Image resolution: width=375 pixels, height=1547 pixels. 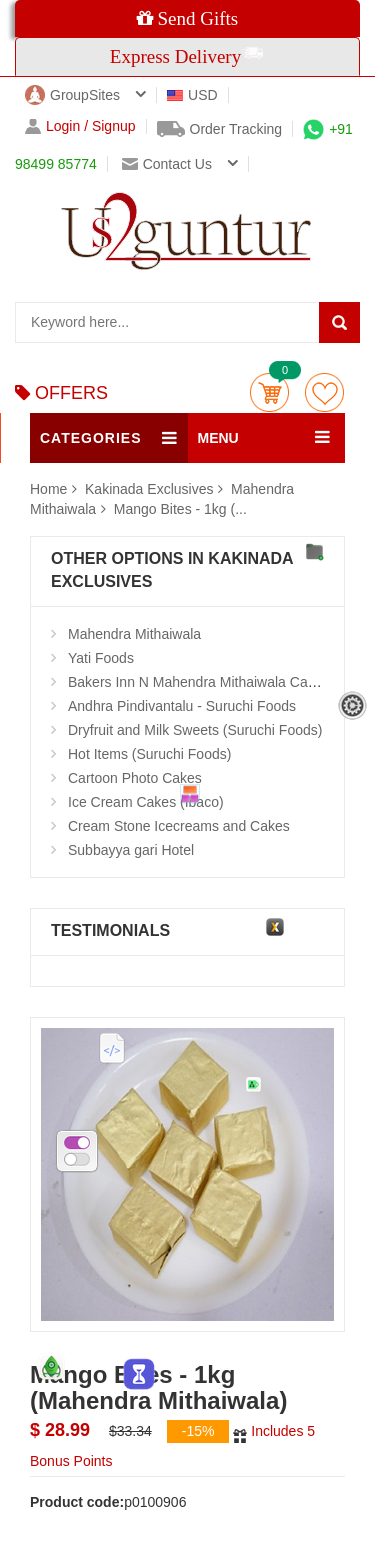 What do you see at coordinates (51, 1366) in the screenshot?
I see `open Robo 3T MongoDB database management app` at bounding box center [51, 1366].